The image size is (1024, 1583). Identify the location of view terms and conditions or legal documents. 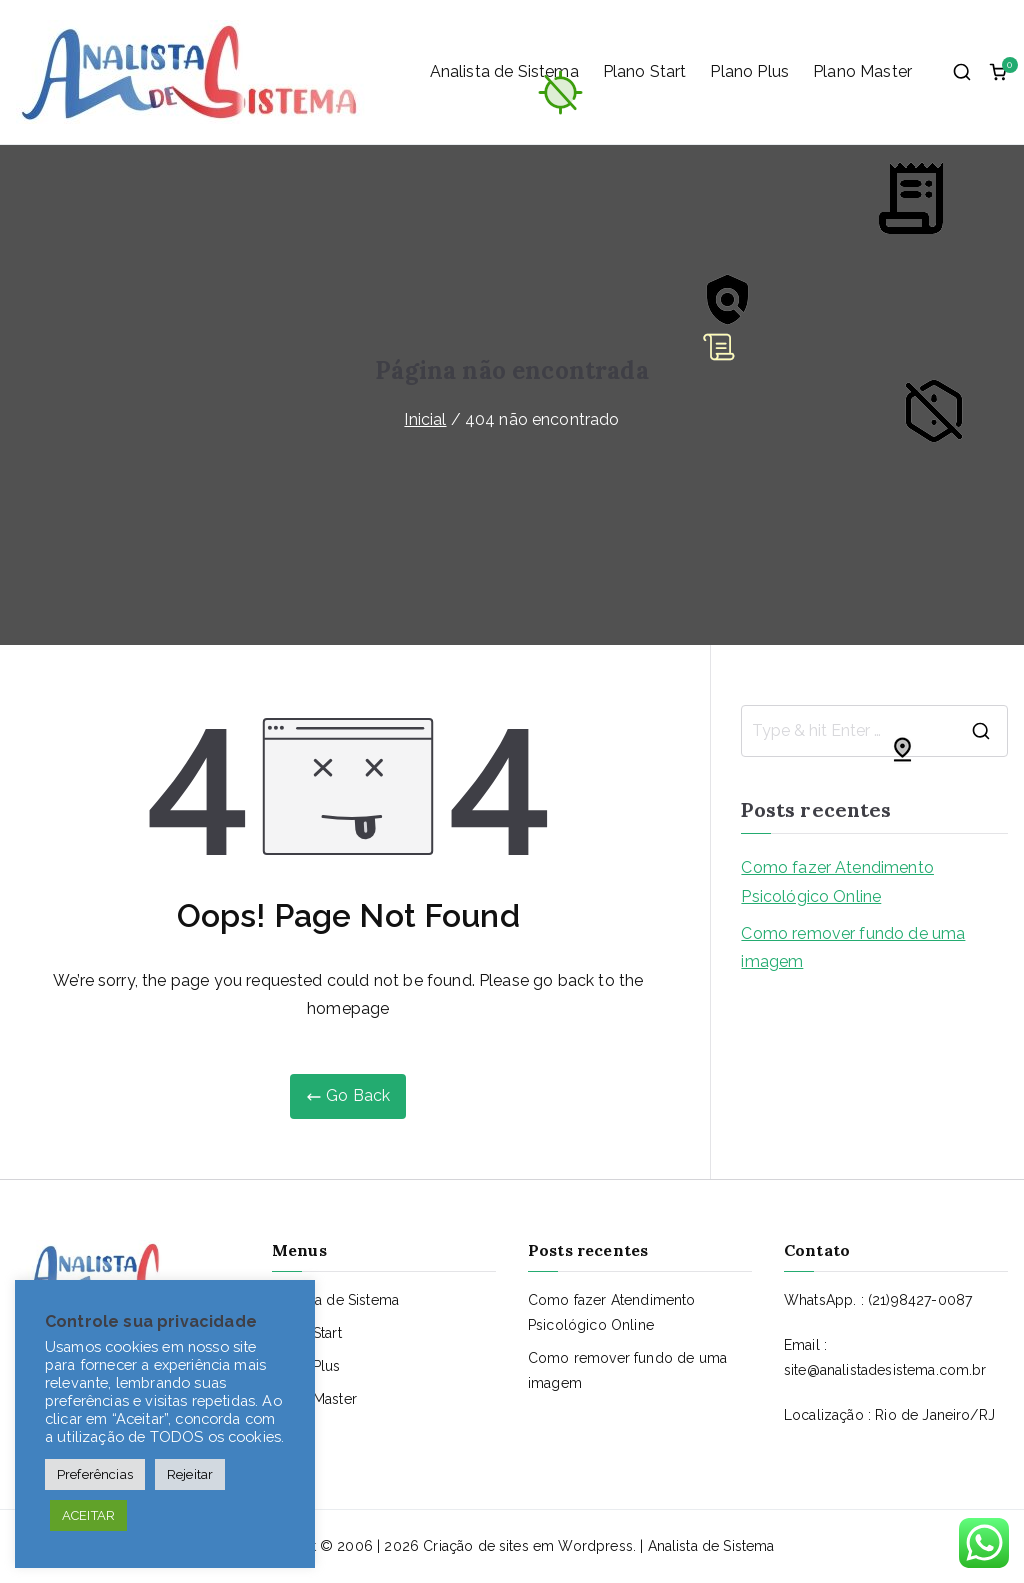
(720, 347).